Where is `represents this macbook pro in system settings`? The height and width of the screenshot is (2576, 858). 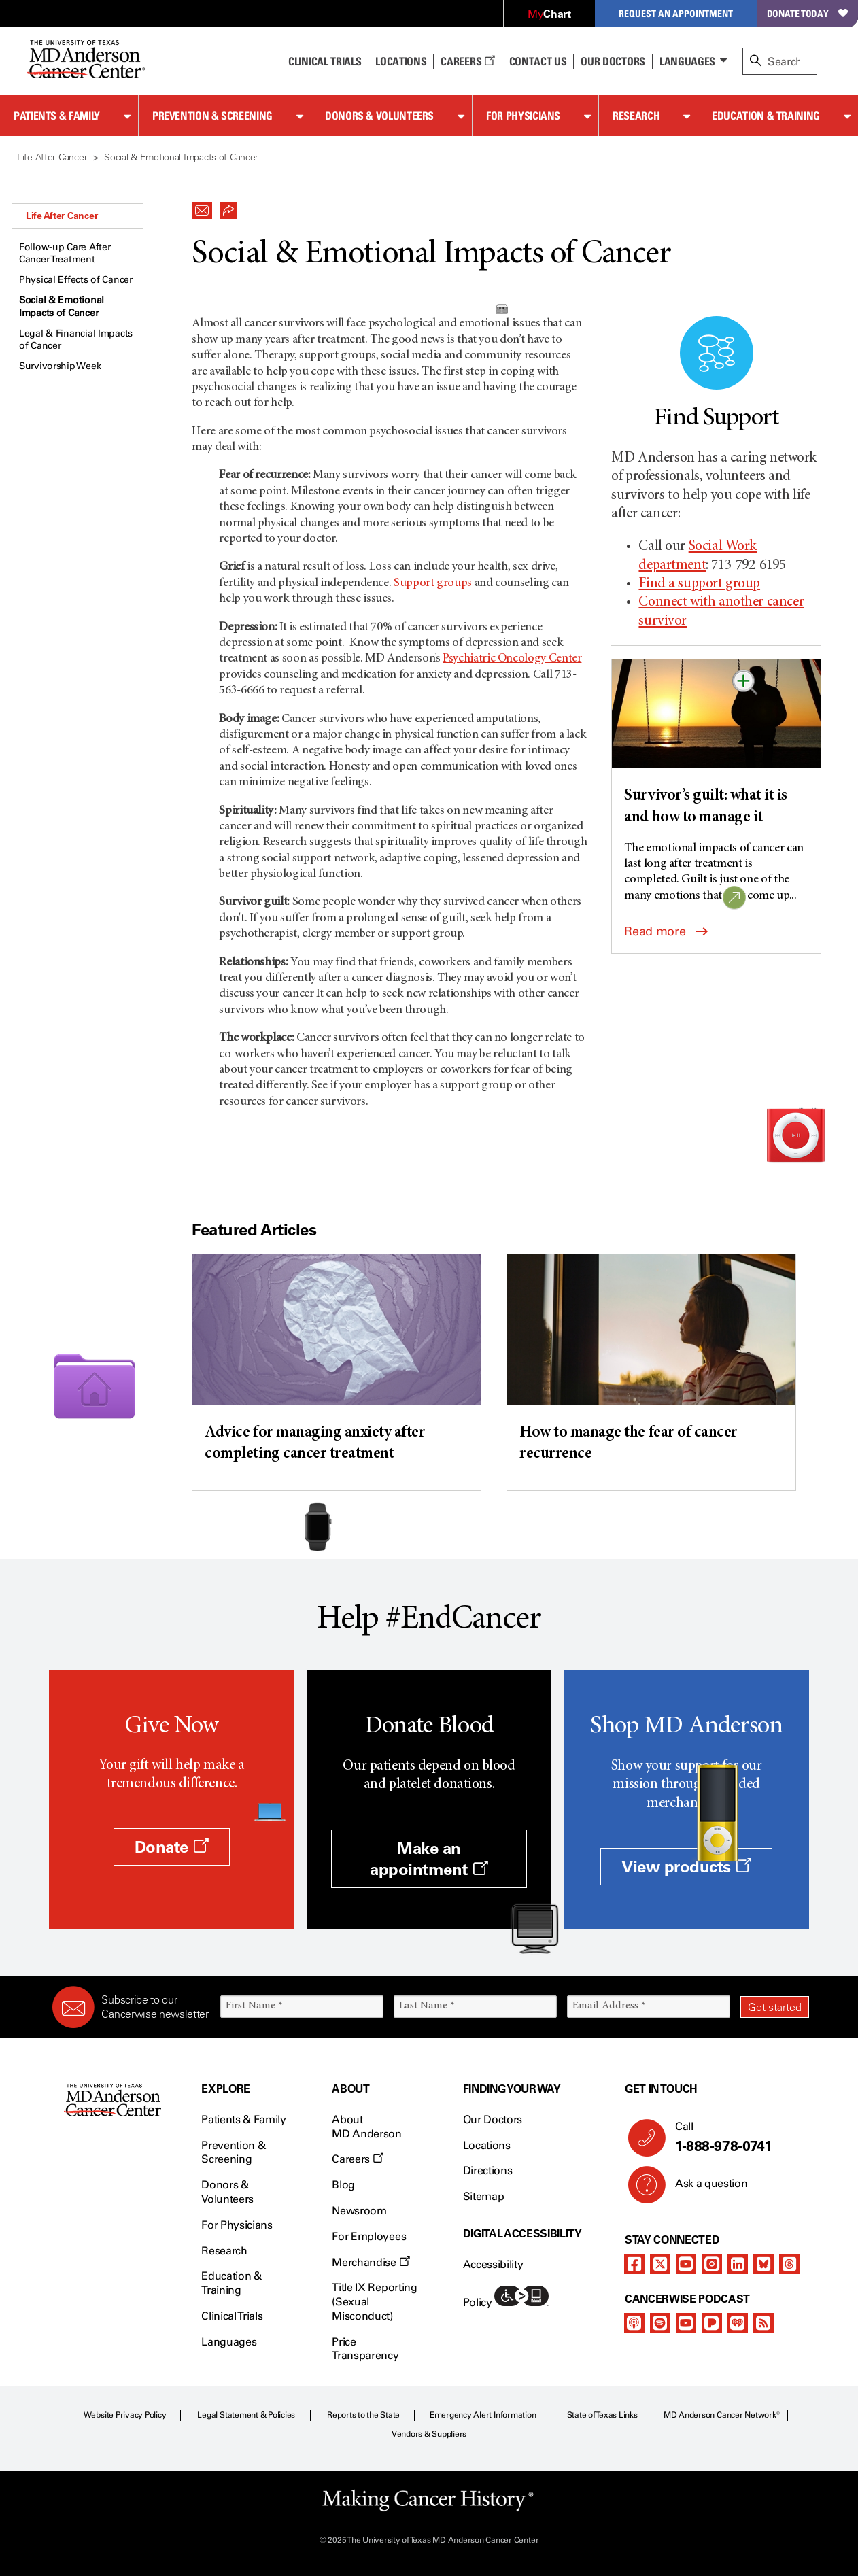 represents this macbook pro in system settings is located at coordinates (270, 1810).